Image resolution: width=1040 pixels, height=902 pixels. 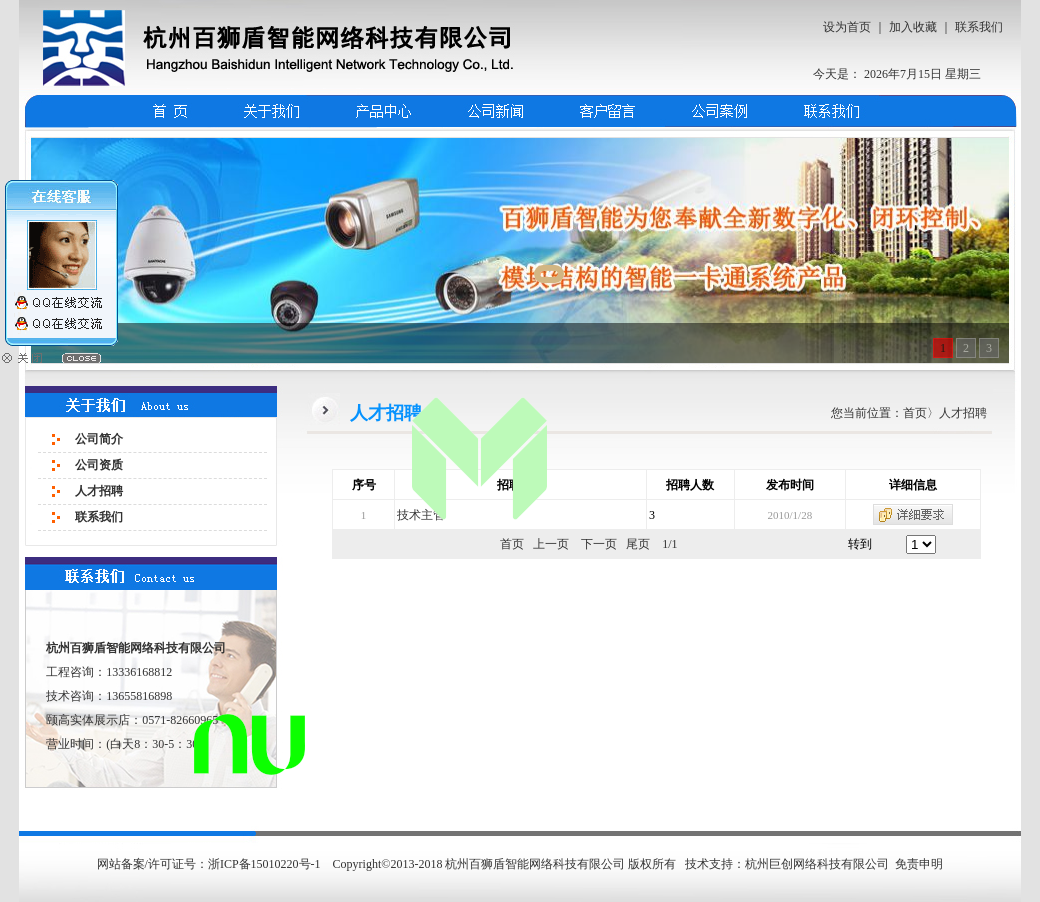 What do you see at coordinates (549, 274) in the screenshot?
I see `open Oculus VR app or settings` at bounding box center [549, 274].